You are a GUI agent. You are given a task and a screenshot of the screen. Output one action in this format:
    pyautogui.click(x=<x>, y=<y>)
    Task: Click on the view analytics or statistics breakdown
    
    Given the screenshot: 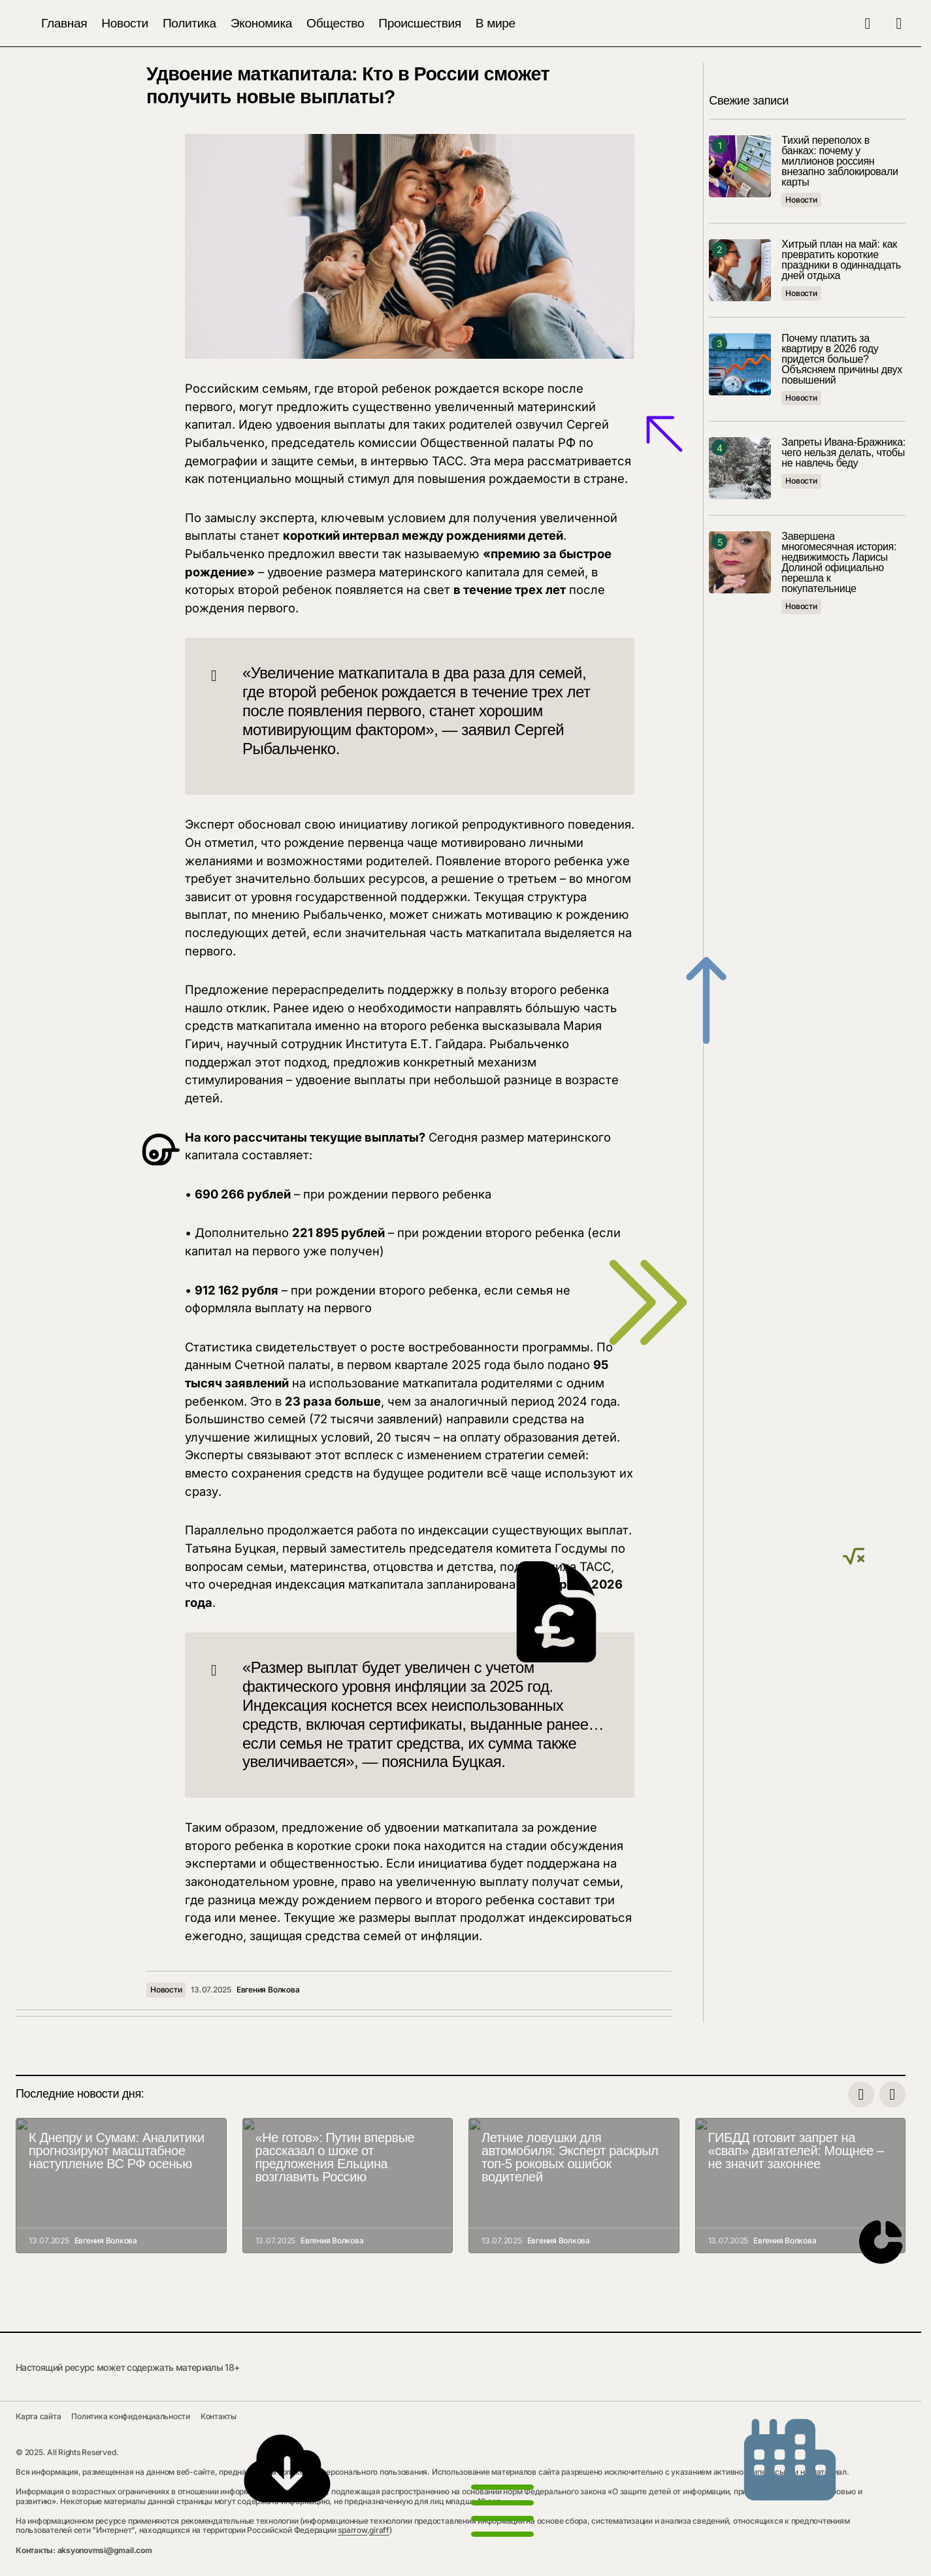 What is the action you would take?
    pyautogui.click(x=881, y=2241)
    